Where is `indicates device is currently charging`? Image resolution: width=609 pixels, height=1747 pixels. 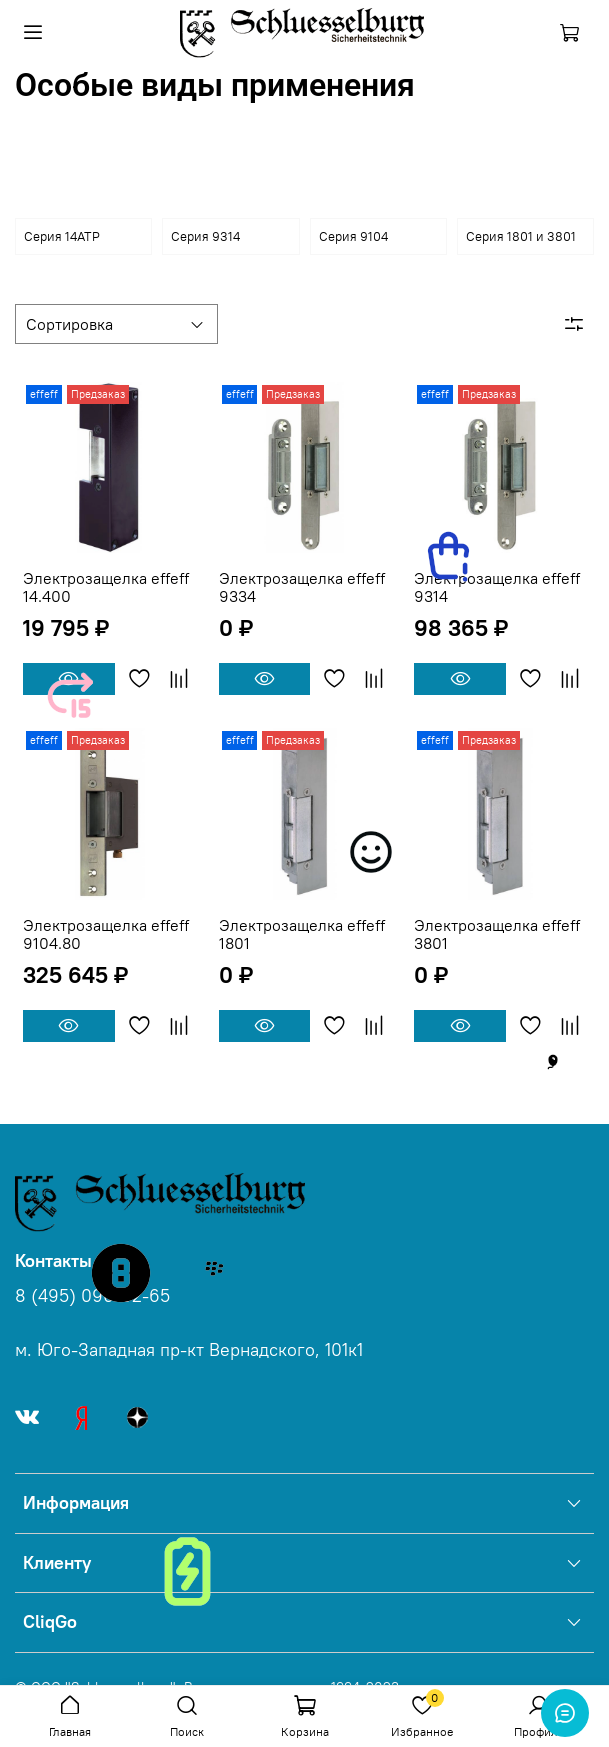
indicates device is currently charging is located at coordinates (187, 1571).